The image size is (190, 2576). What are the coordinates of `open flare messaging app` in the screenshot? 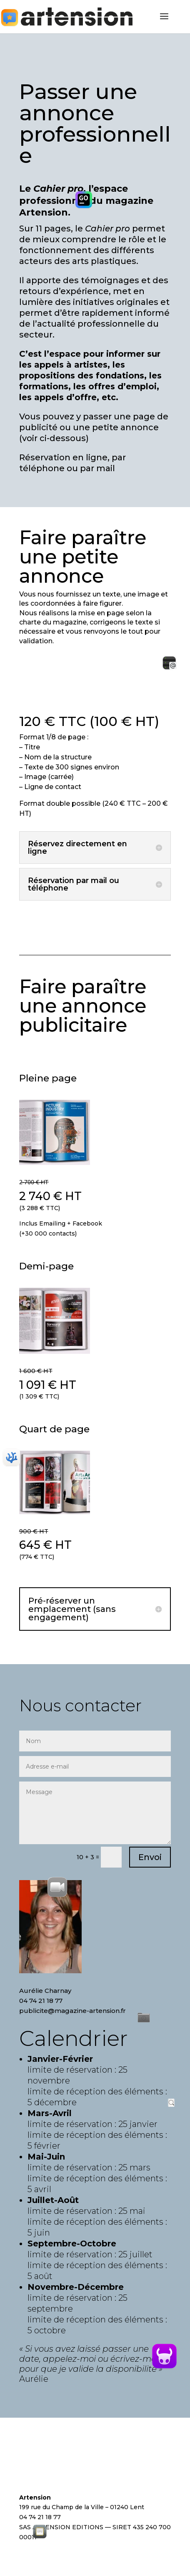 It's located at (10, 18).